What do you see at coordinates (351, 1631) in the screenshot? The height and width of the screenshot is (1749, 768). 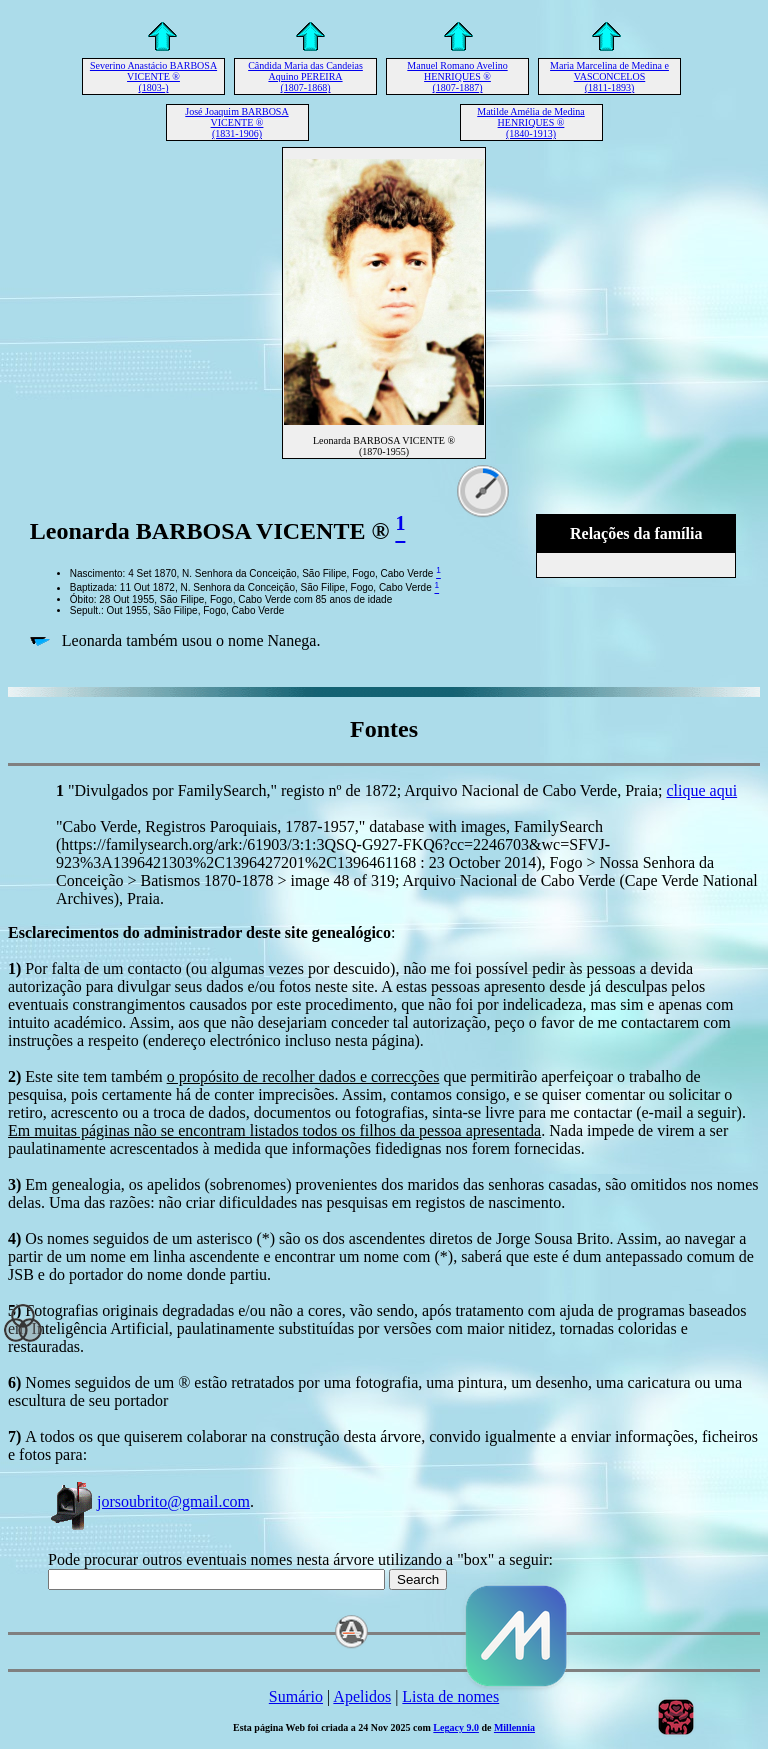 I see `open the software update manager` at bounding box center [351, 1631].